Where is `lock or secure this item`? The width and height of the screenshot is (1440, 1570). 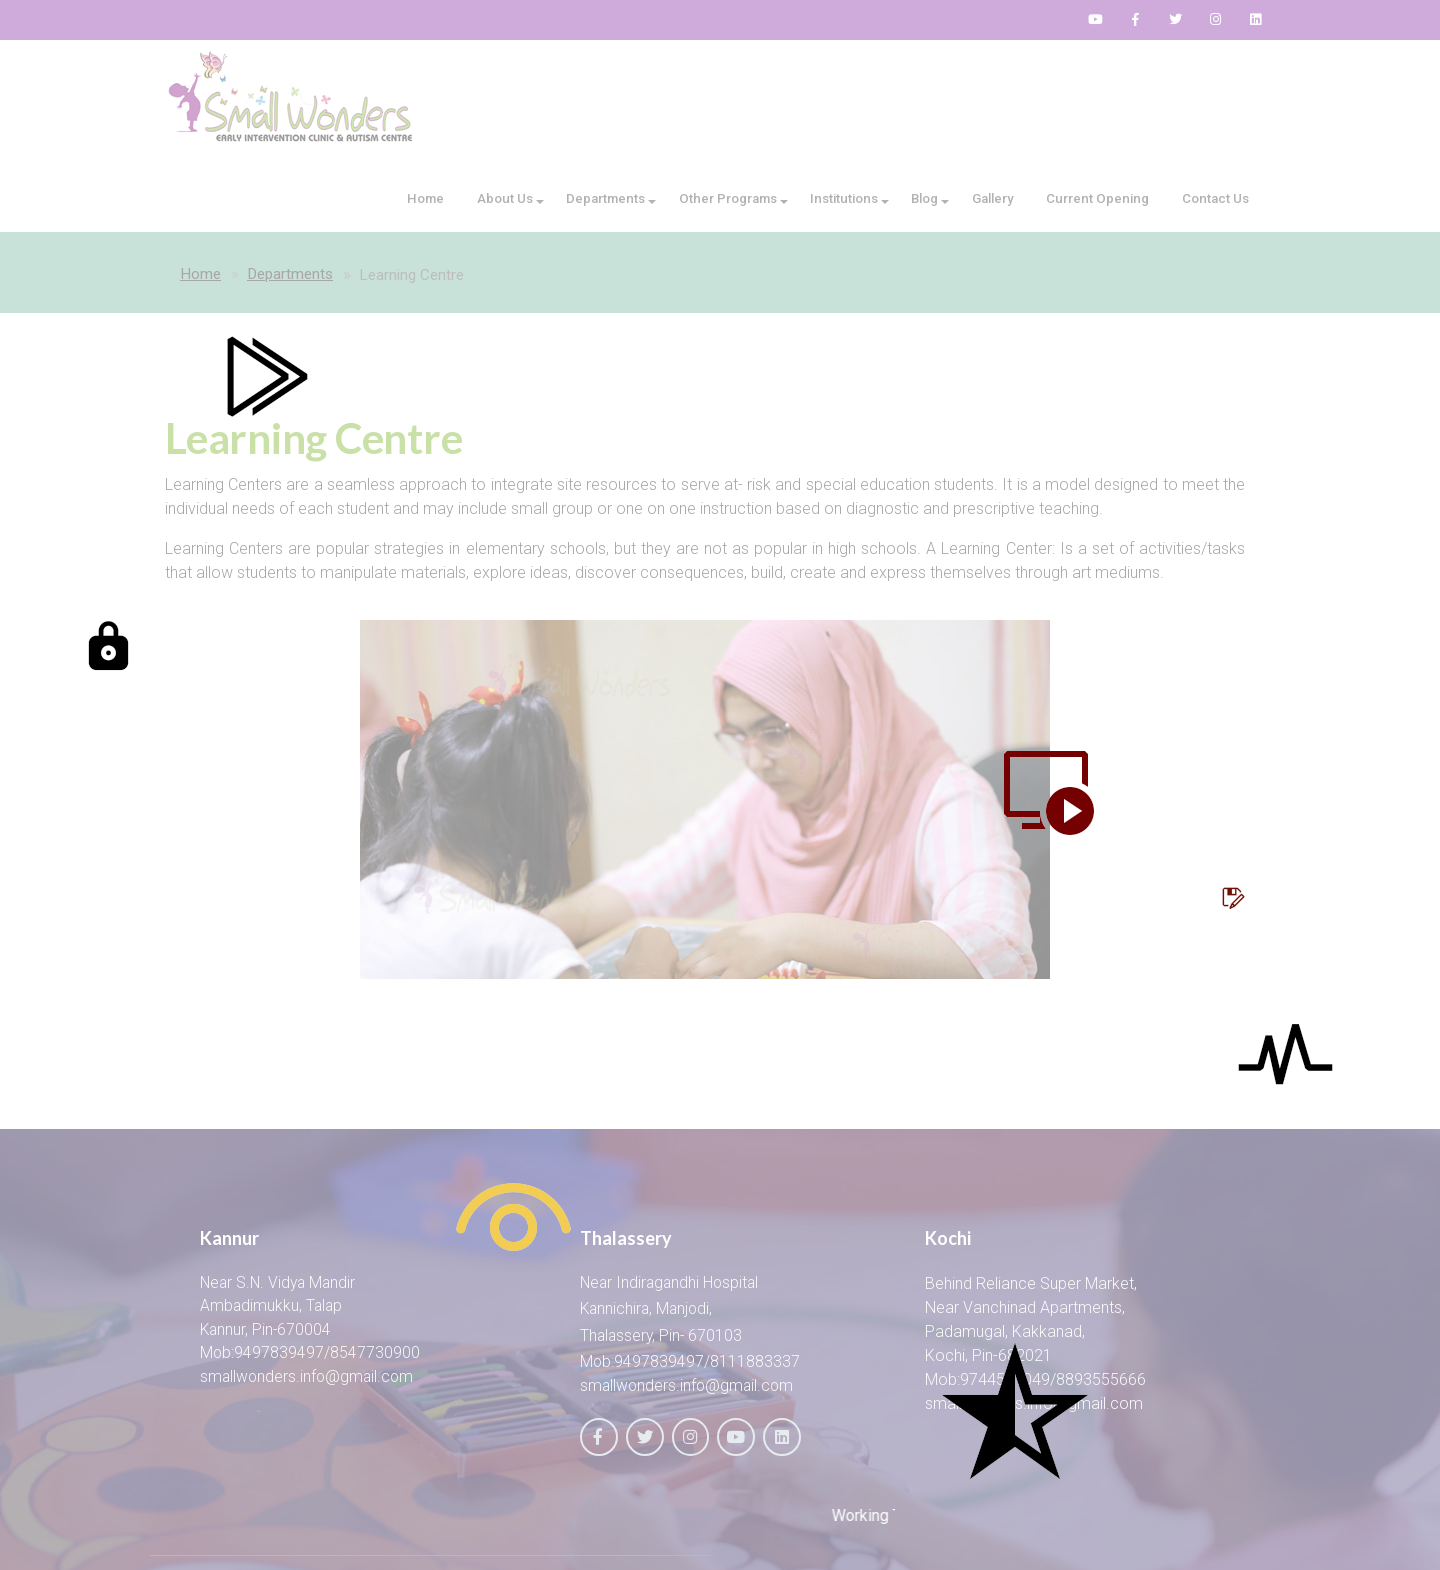
lock or secure this item is located at coordinates (108, 645).